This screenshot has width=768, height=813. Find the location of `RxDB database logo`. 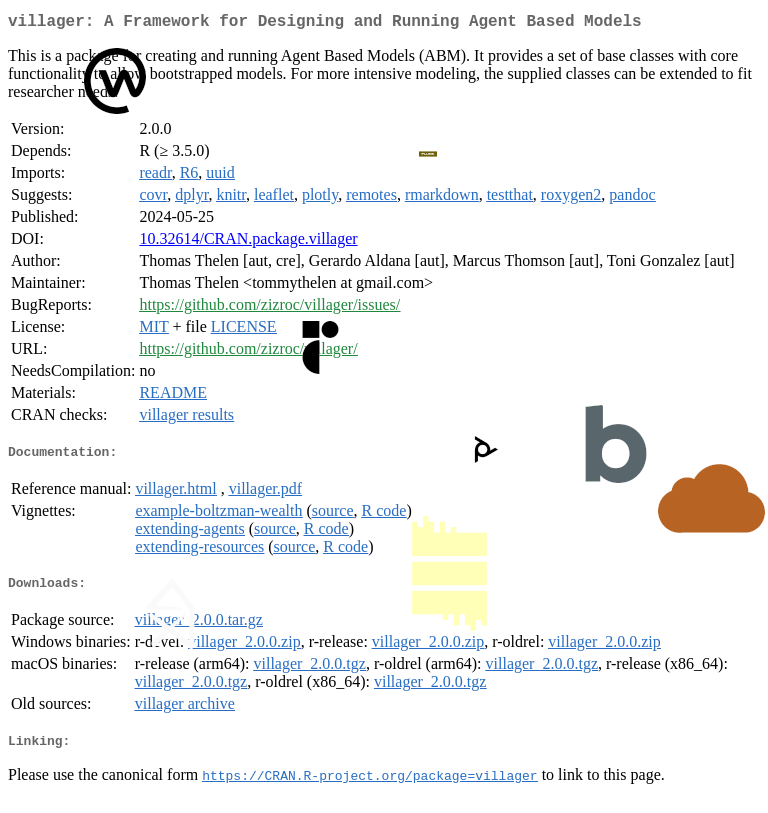

RxDB database logo is located at coordinates (449, 573).